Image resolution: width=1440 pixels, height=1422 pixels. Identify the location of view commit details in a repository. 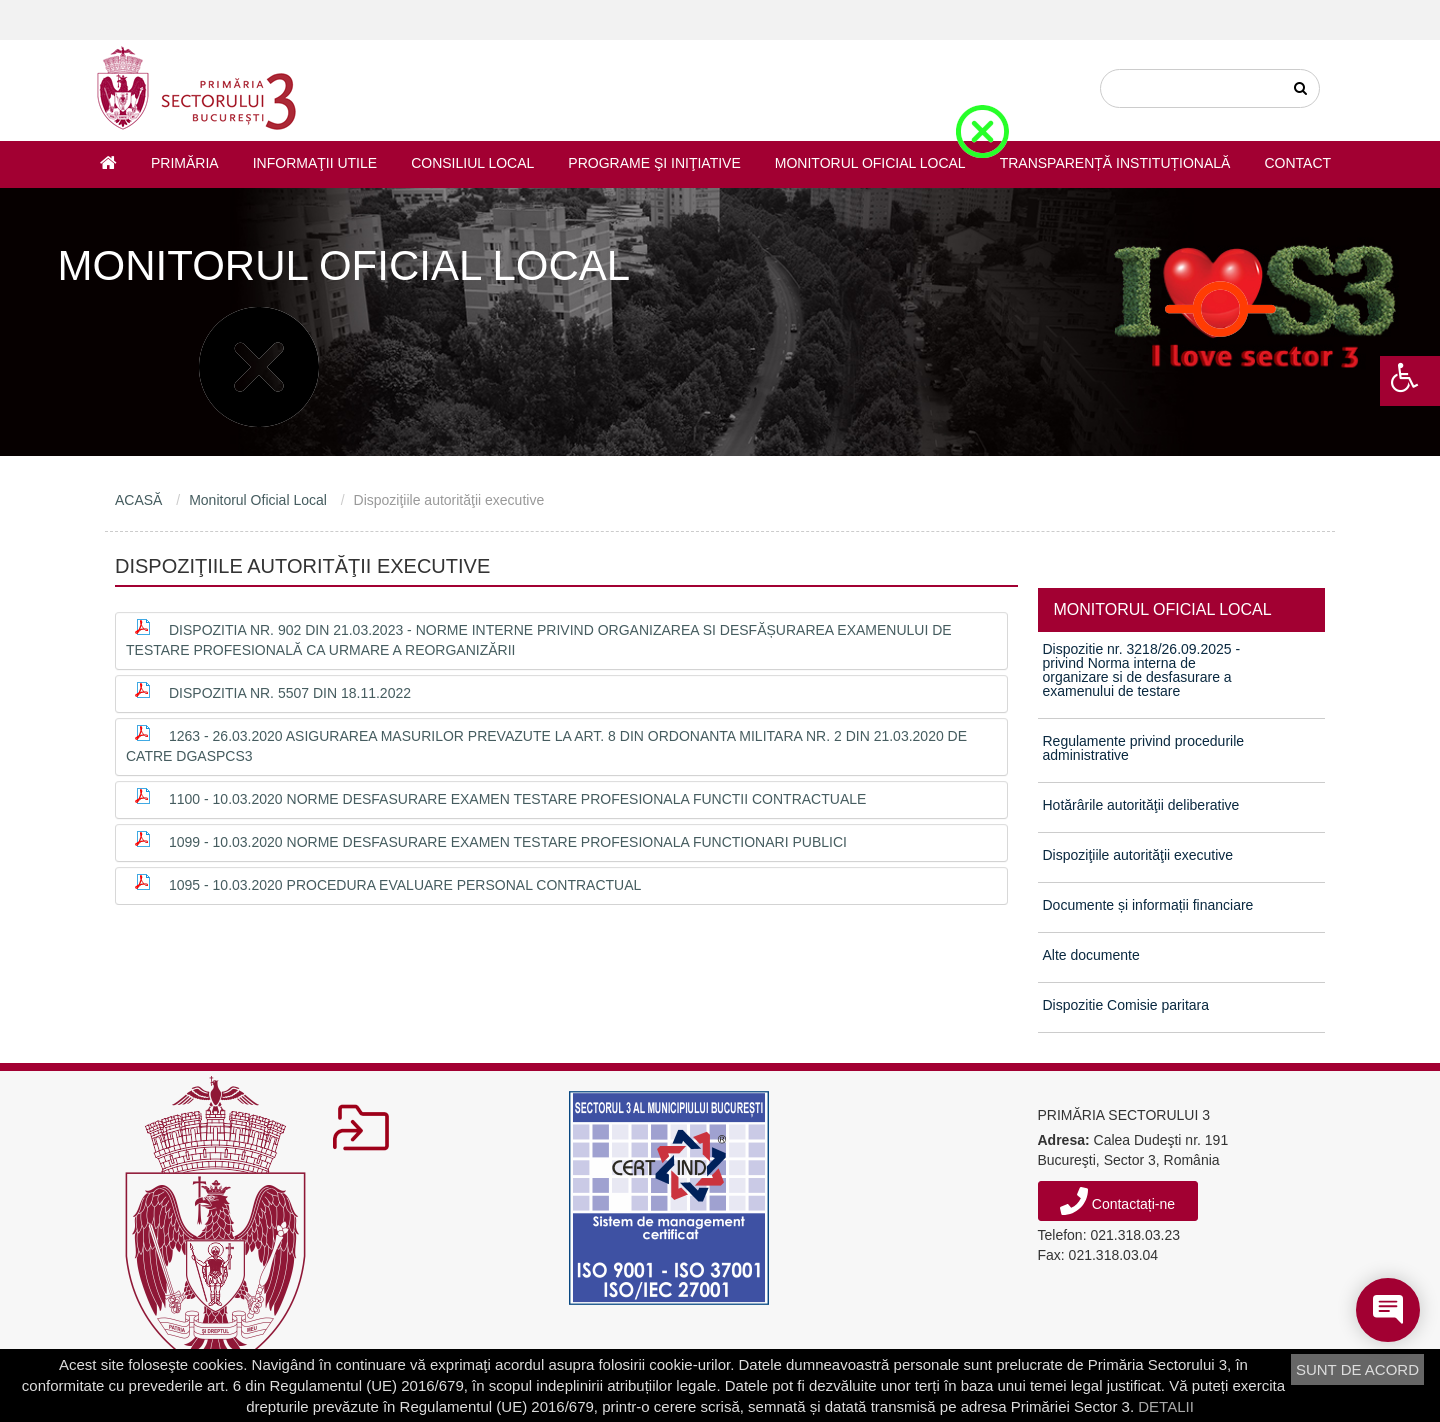
(1220, 310).